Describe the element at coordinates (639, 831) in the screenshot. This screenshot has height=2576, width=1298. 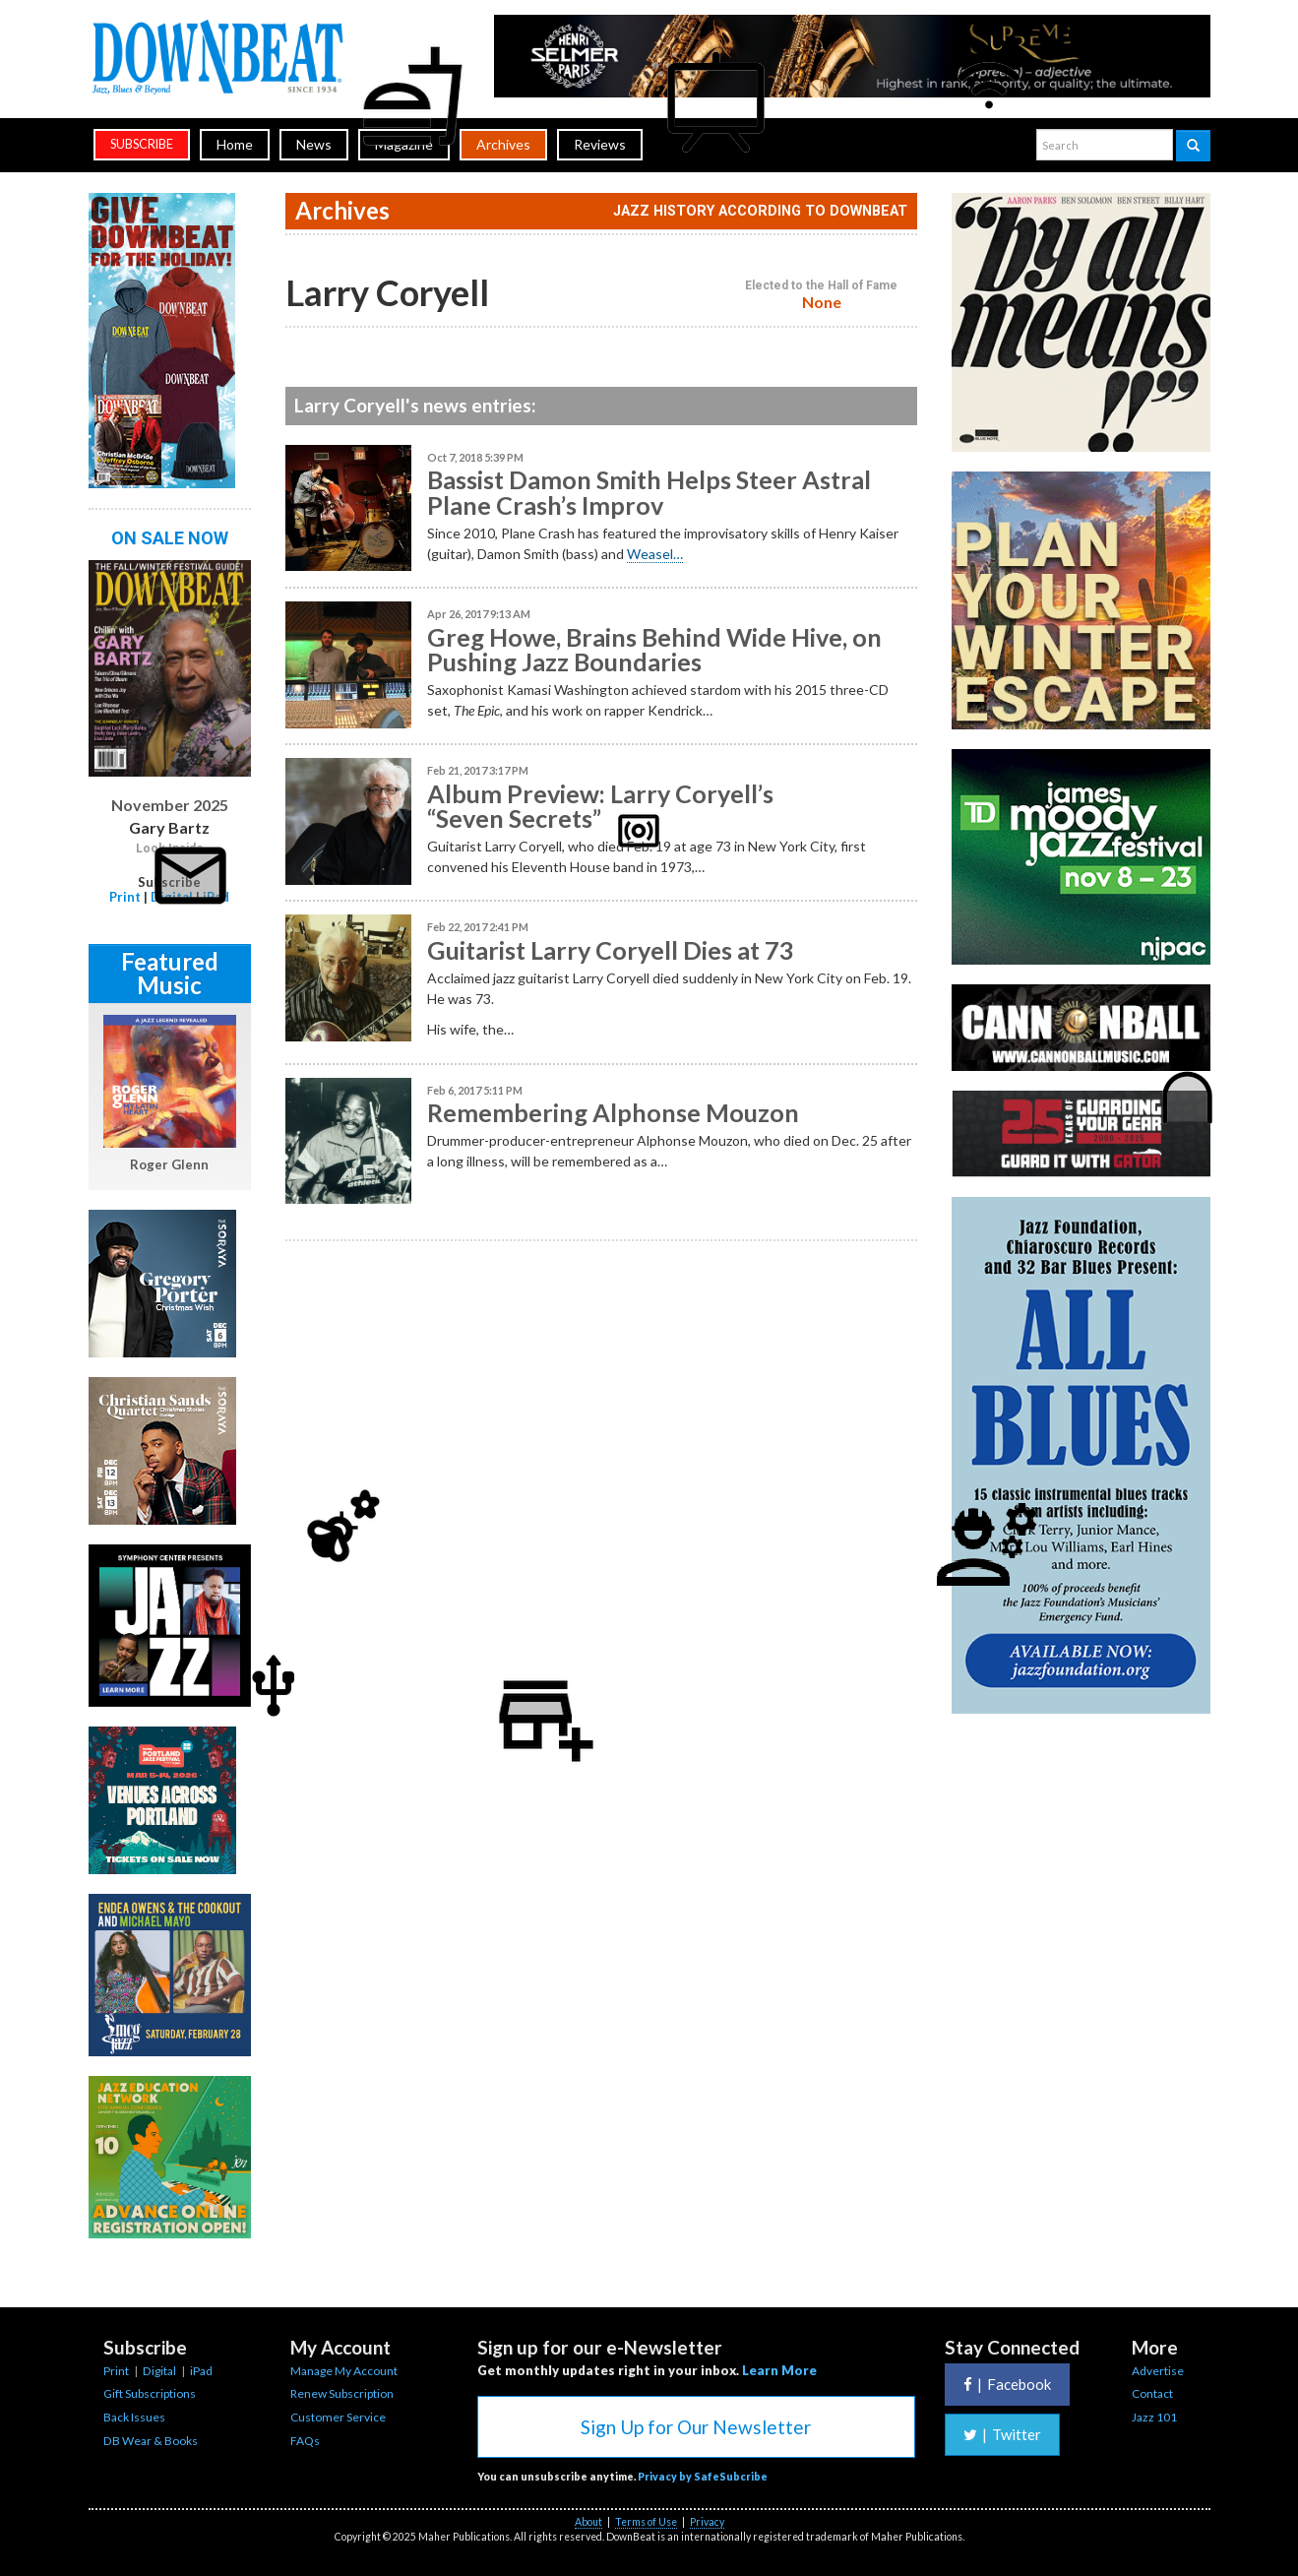
I see `enable surround sound audio` at that location.